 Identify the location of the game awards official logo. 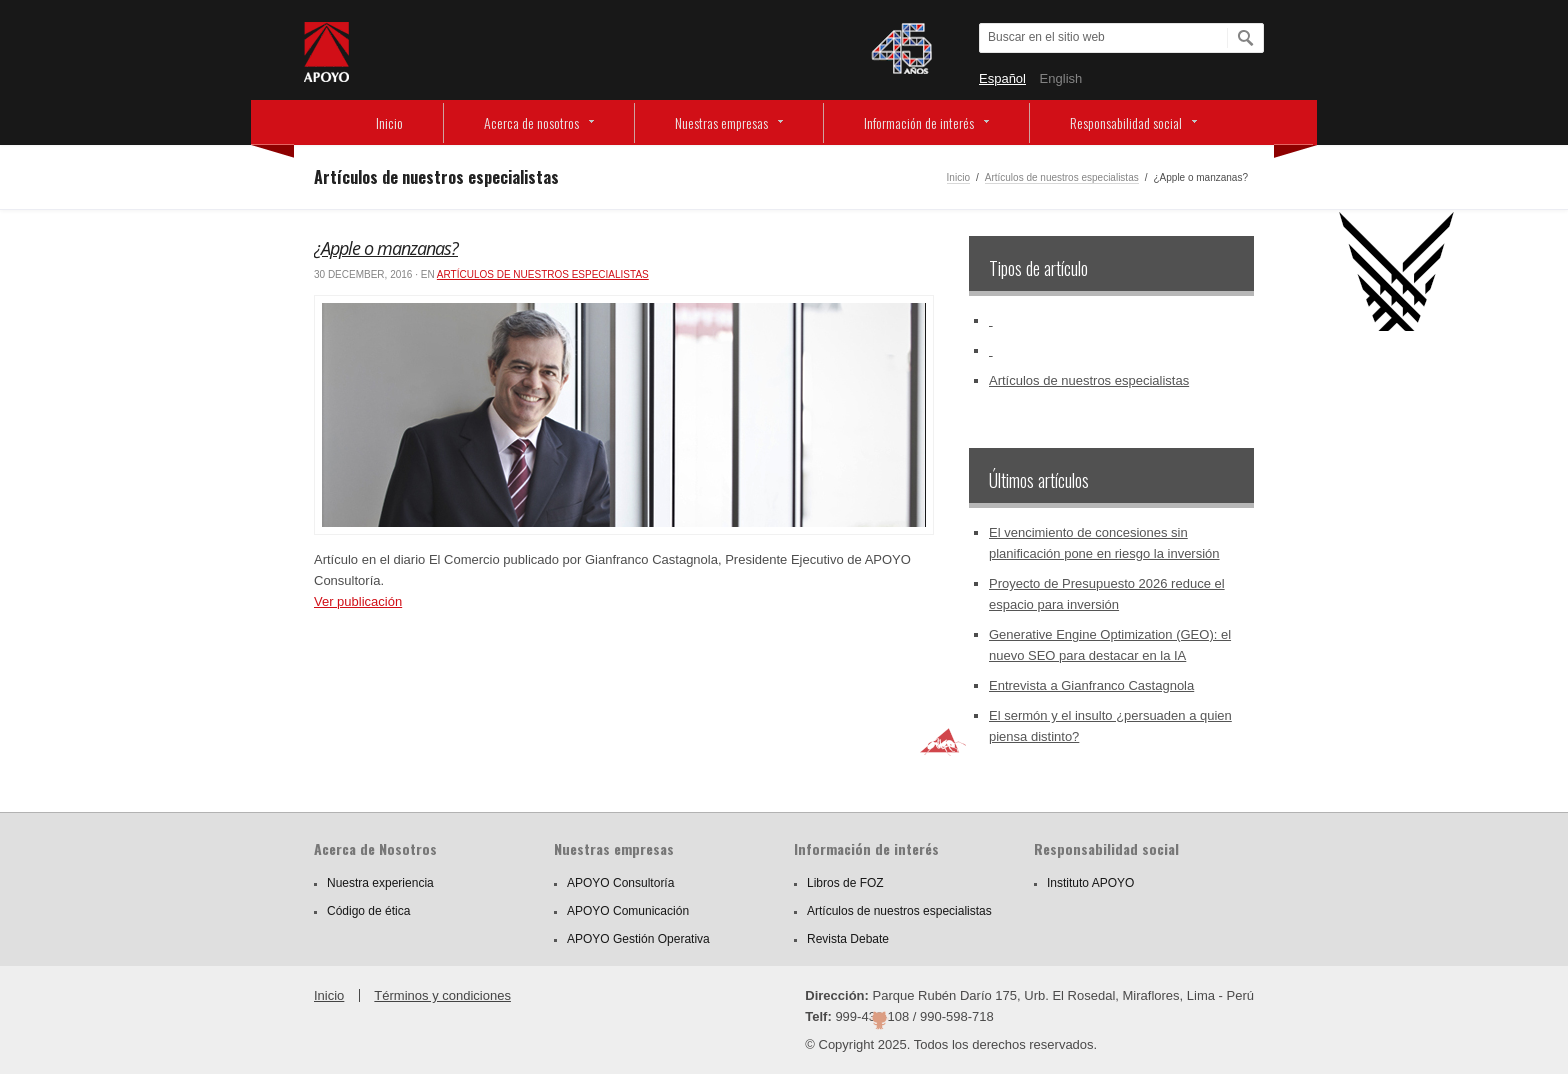
(1396, 271).